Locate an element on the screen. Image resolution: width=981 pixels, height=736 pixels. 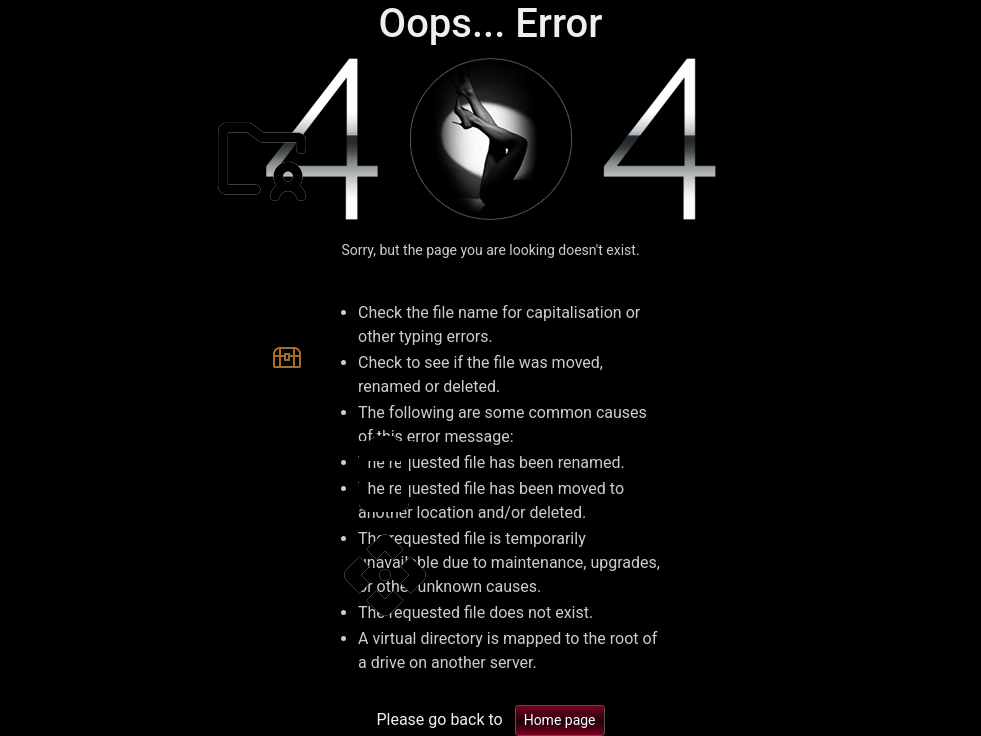
access user files or personal folder is located at coordinates (262, 157).